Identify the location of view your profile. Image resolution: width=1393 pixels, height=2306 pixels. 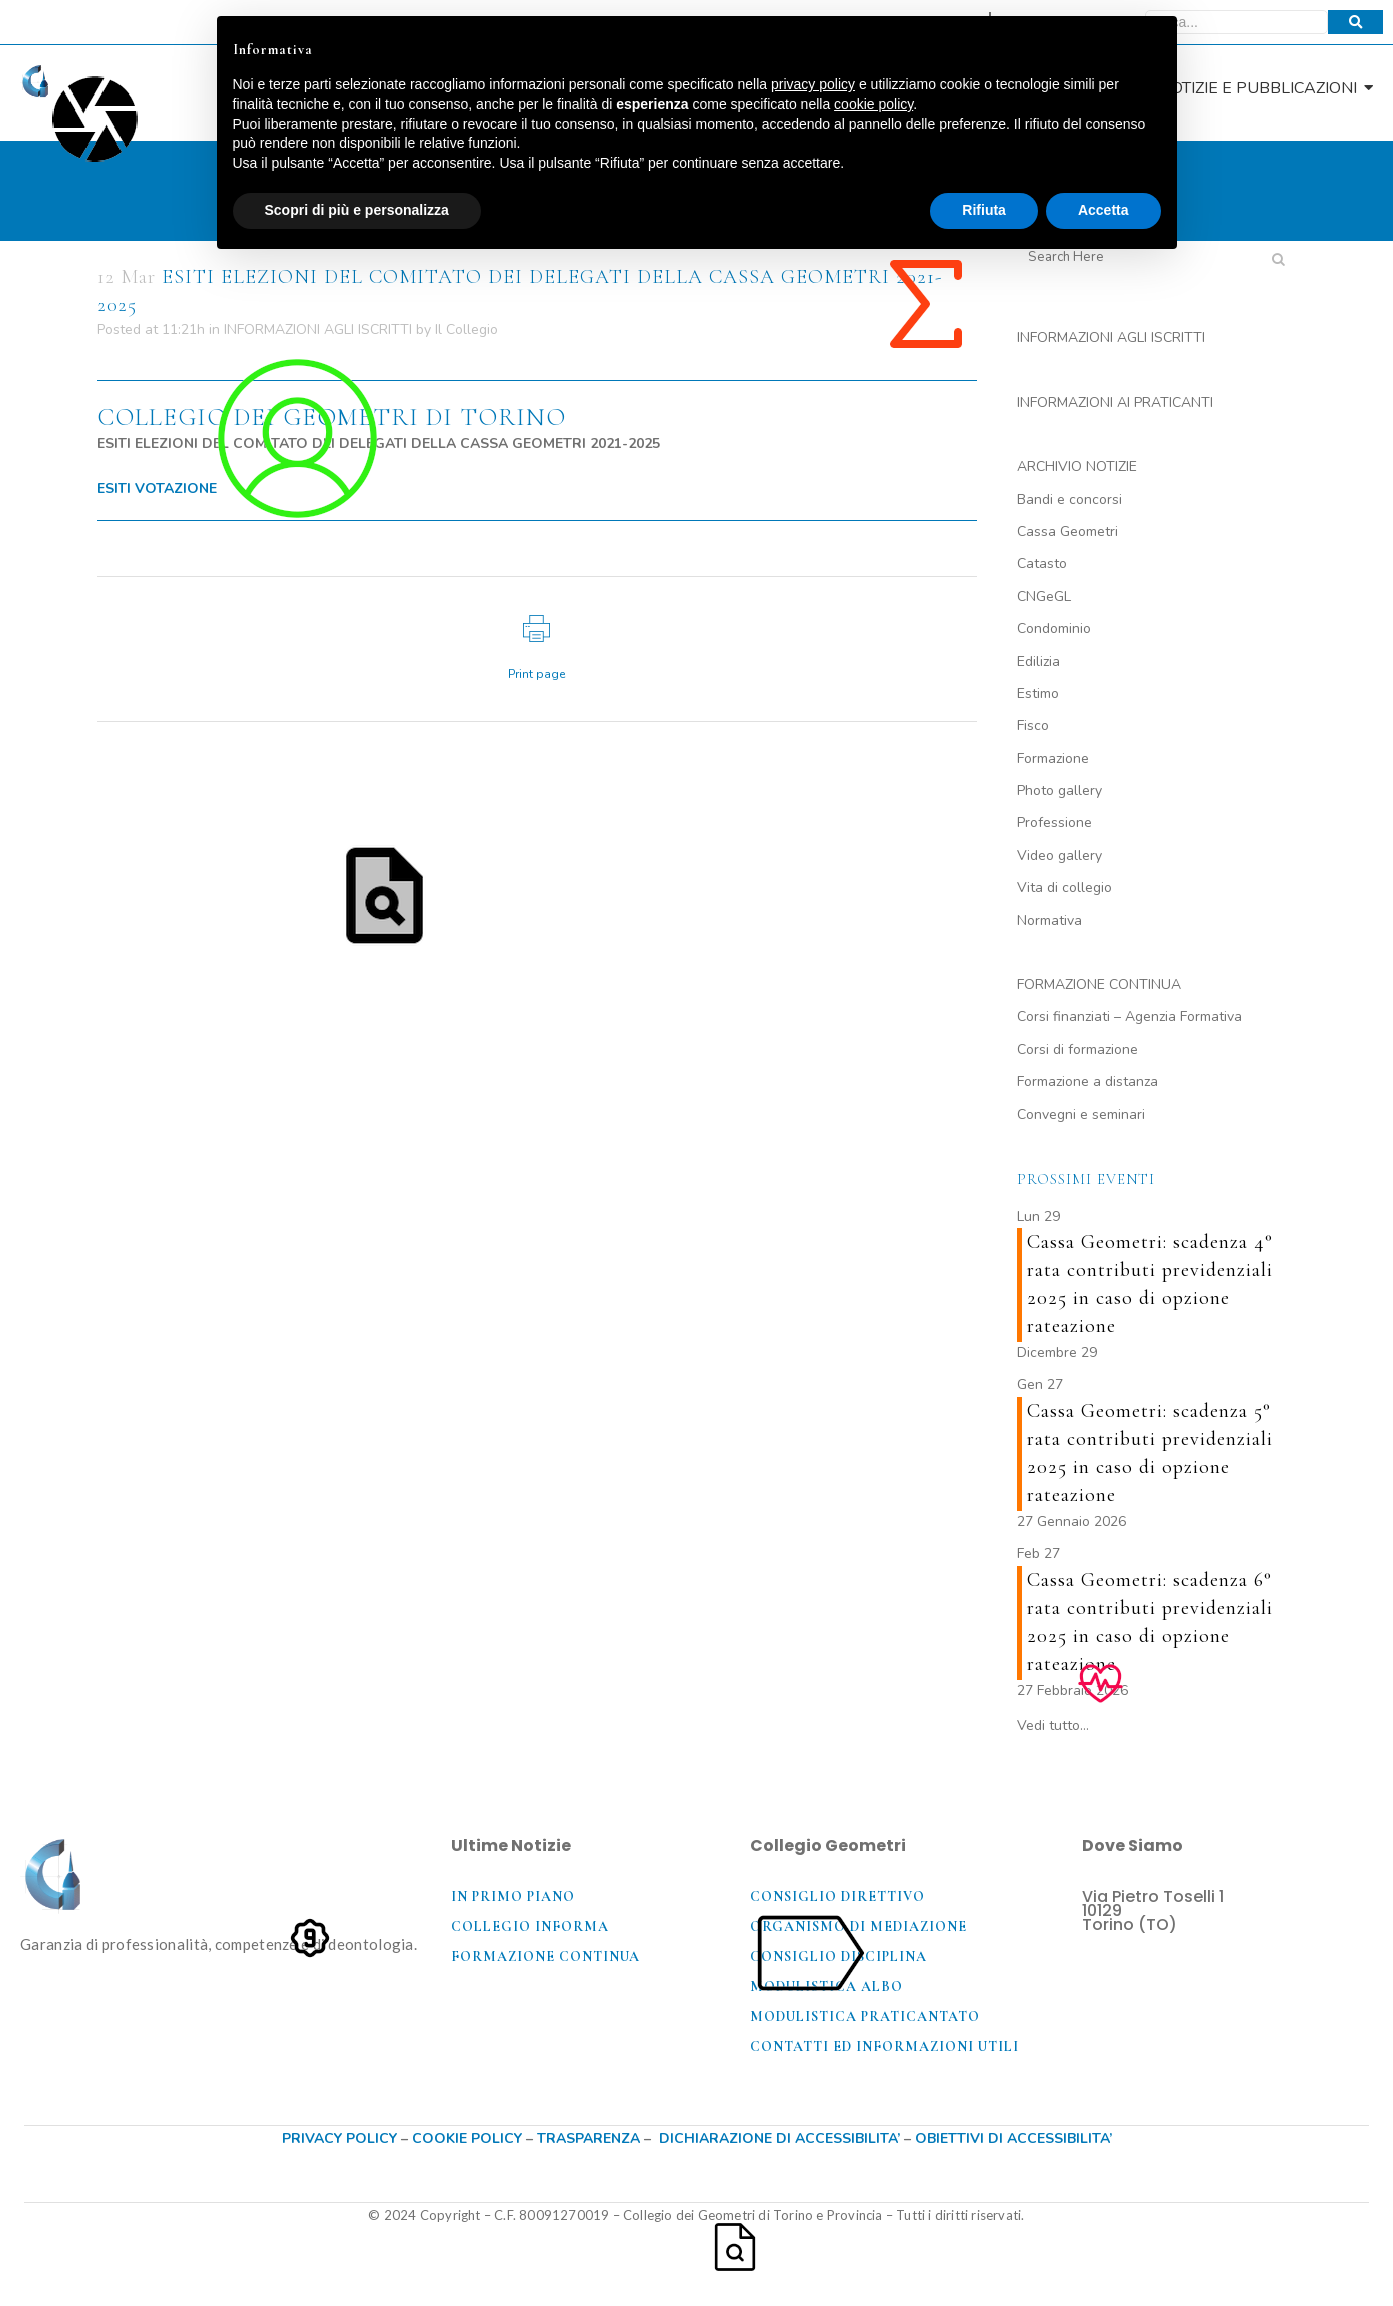
(297, 438).